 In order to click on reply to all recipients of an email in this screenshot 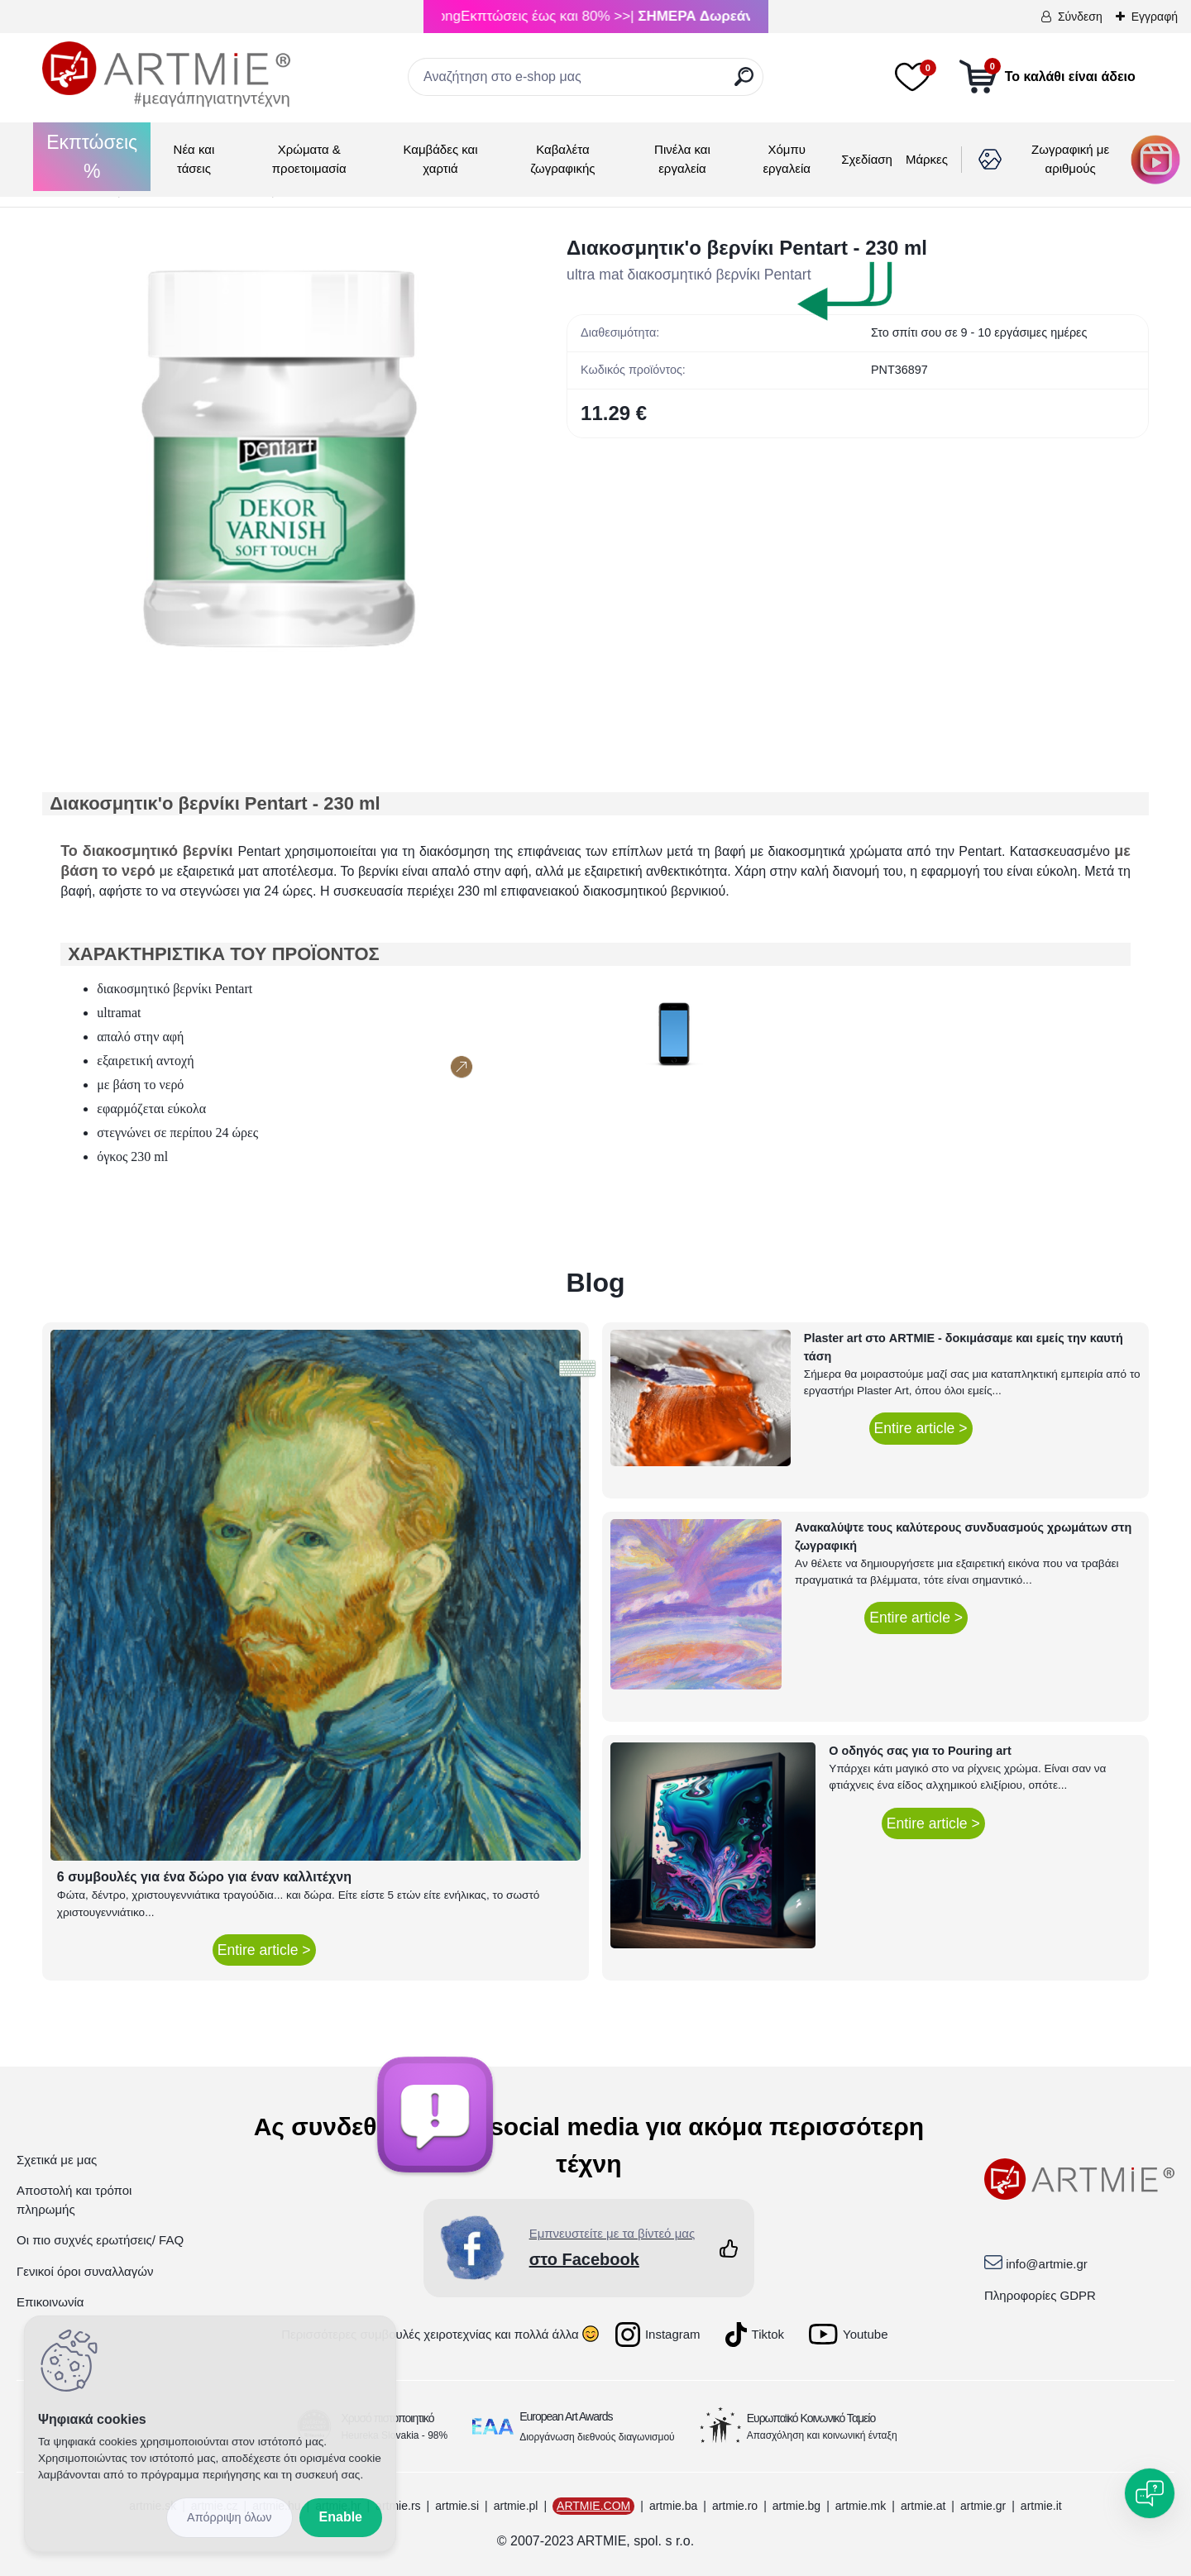, I will do `click(843, 290)`.